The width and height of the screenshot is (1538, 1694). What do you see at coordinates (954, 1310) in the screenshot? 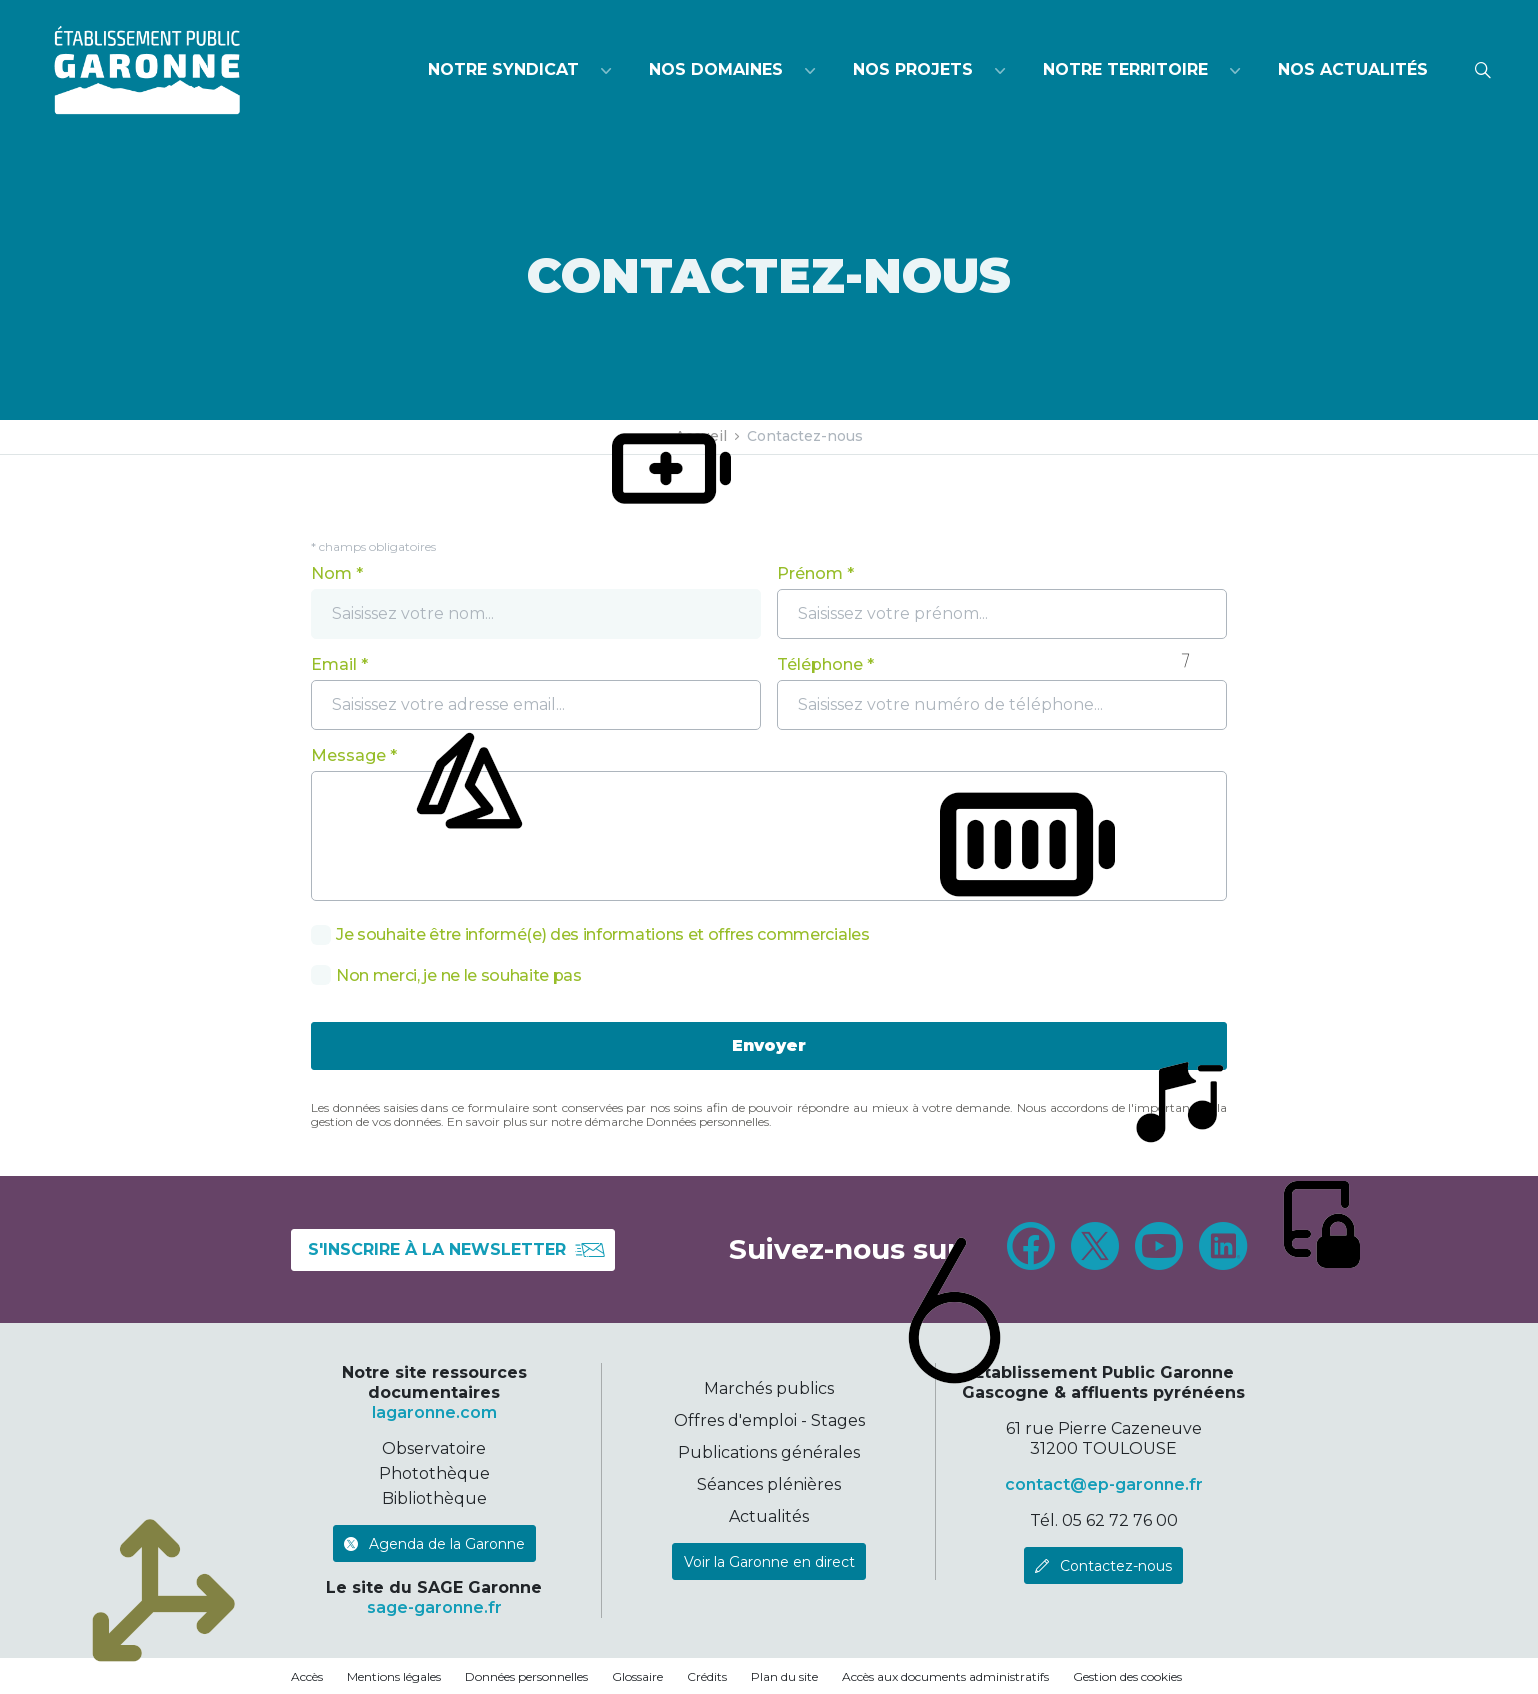
I see `indicates the number six in a list or sequence` at bounding box center [954, 1310].